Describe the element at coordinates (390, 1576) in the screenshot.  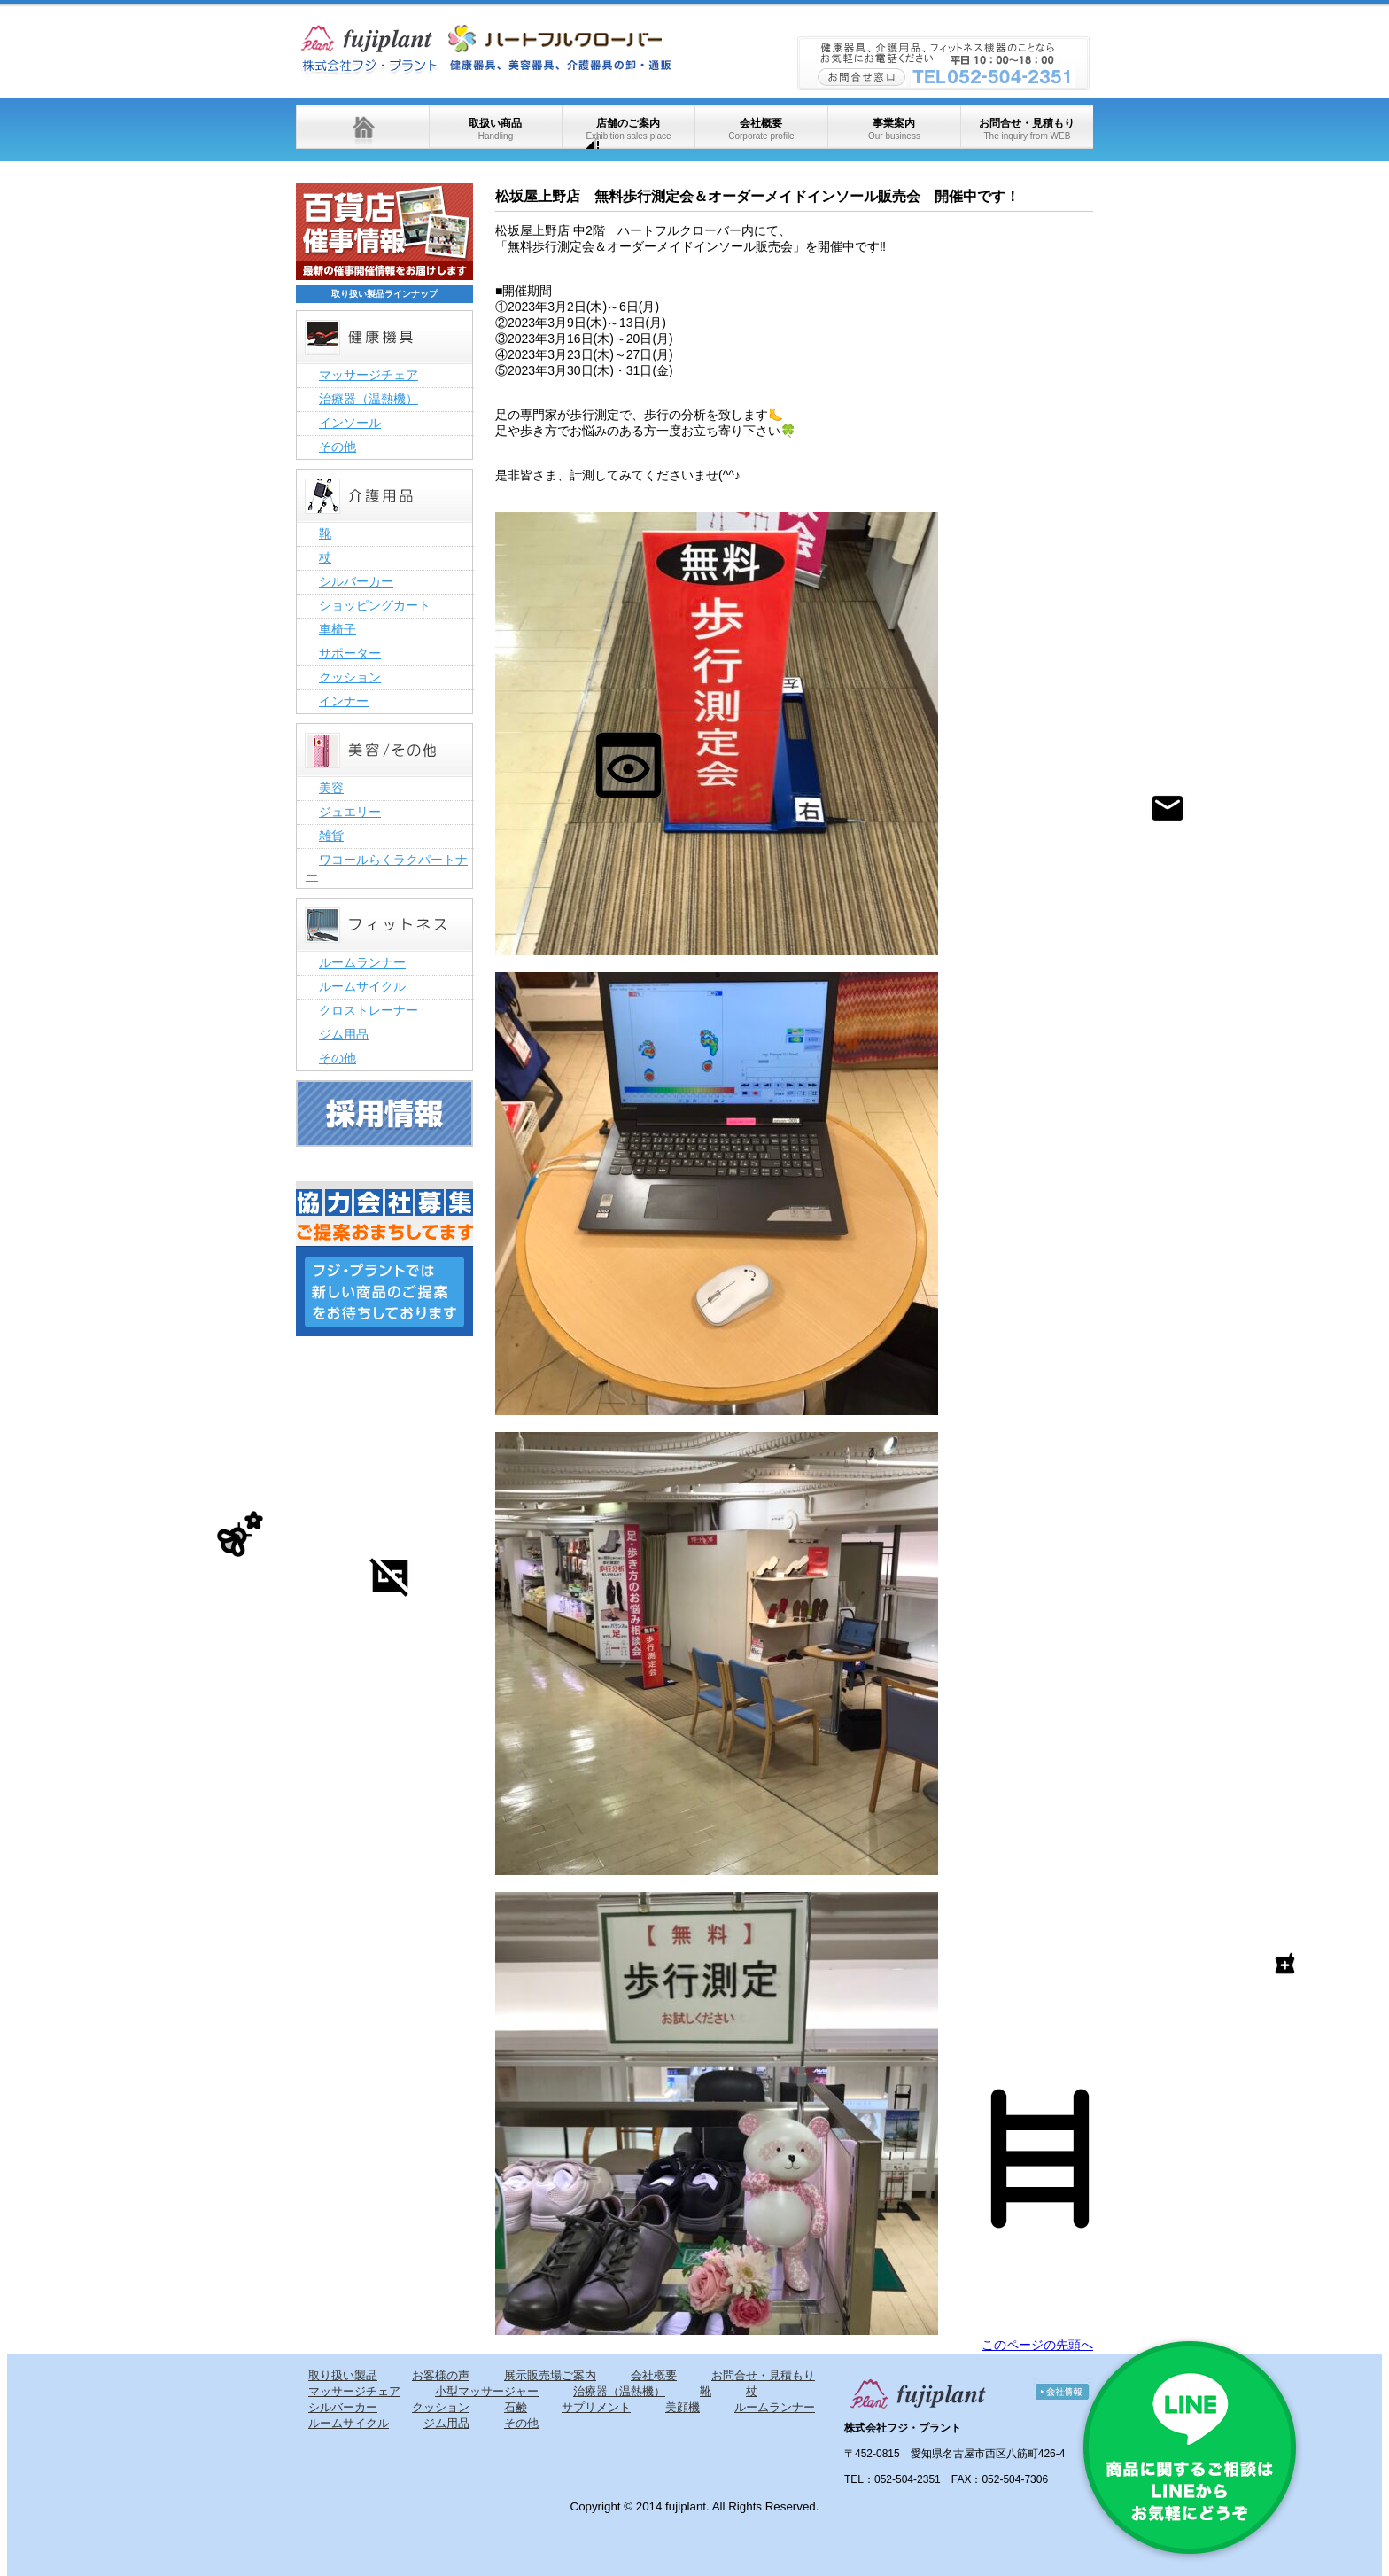
I see `closed captions are disabled` at that location.